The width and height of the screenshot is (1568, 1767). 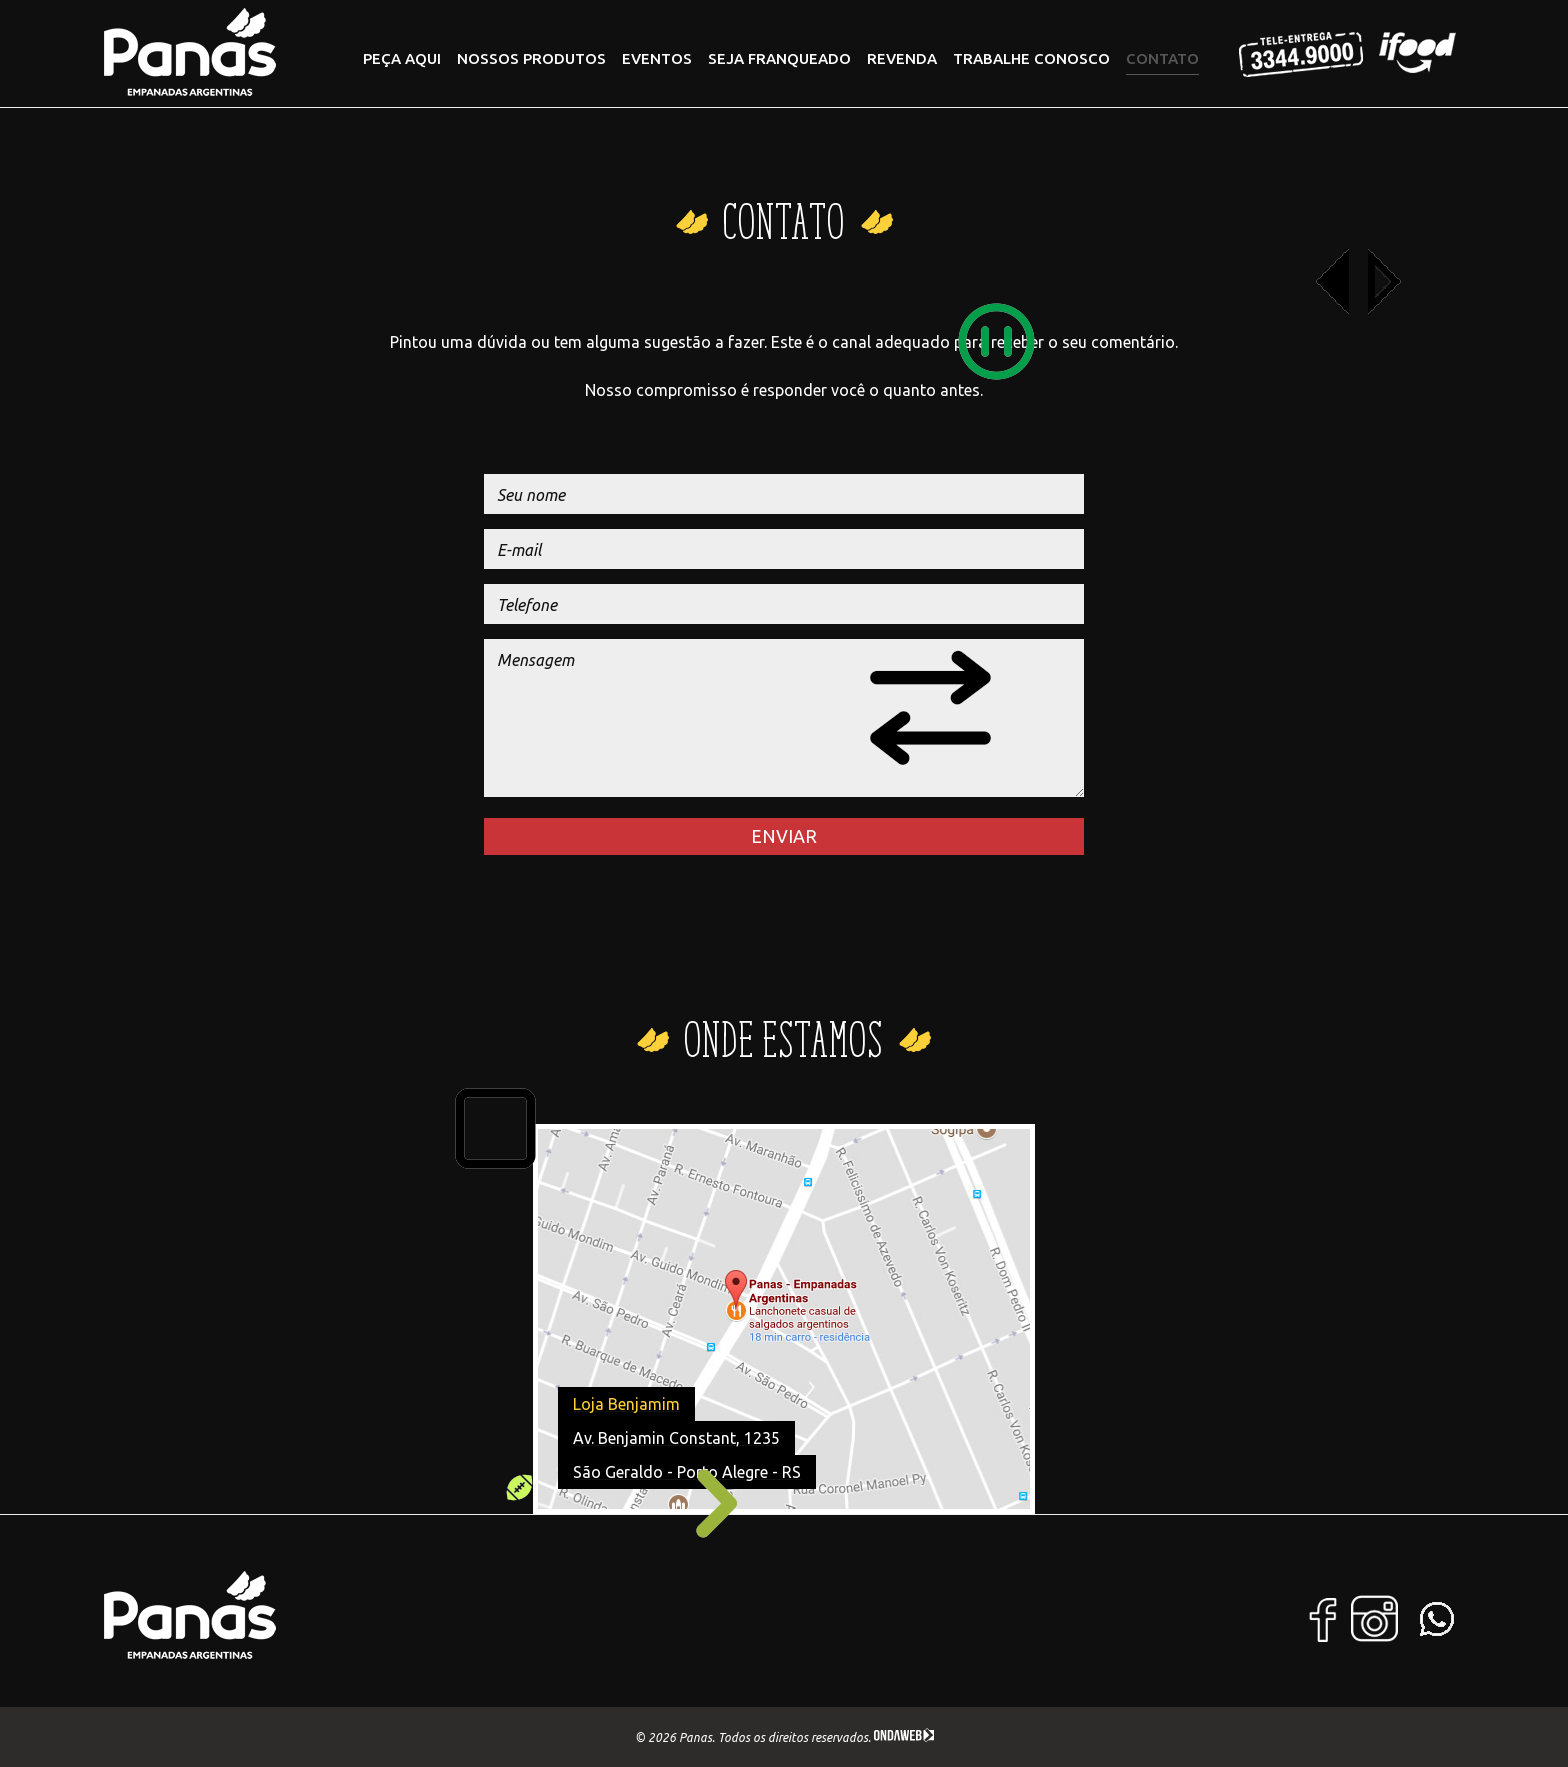 What do you see at coordinates (495, 1128) in the screenshot?
I see `stop media playback` at bounding box center [495, 1128].